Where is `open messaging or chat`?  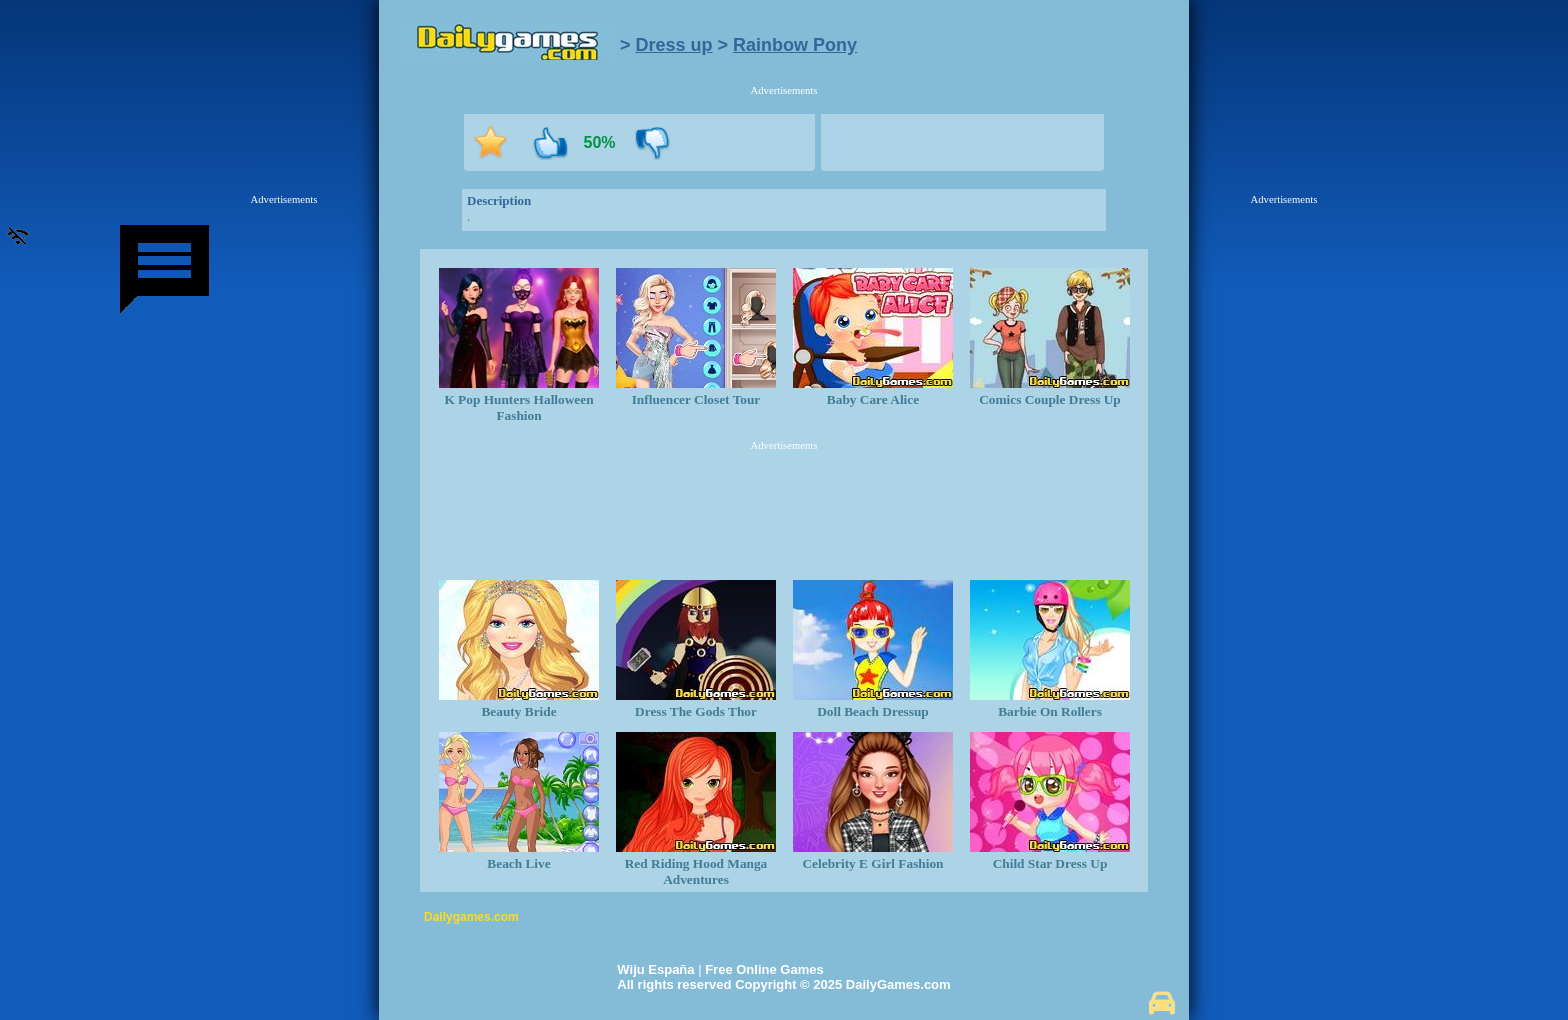
open messaging or chat is located at coordinates (164, 269).